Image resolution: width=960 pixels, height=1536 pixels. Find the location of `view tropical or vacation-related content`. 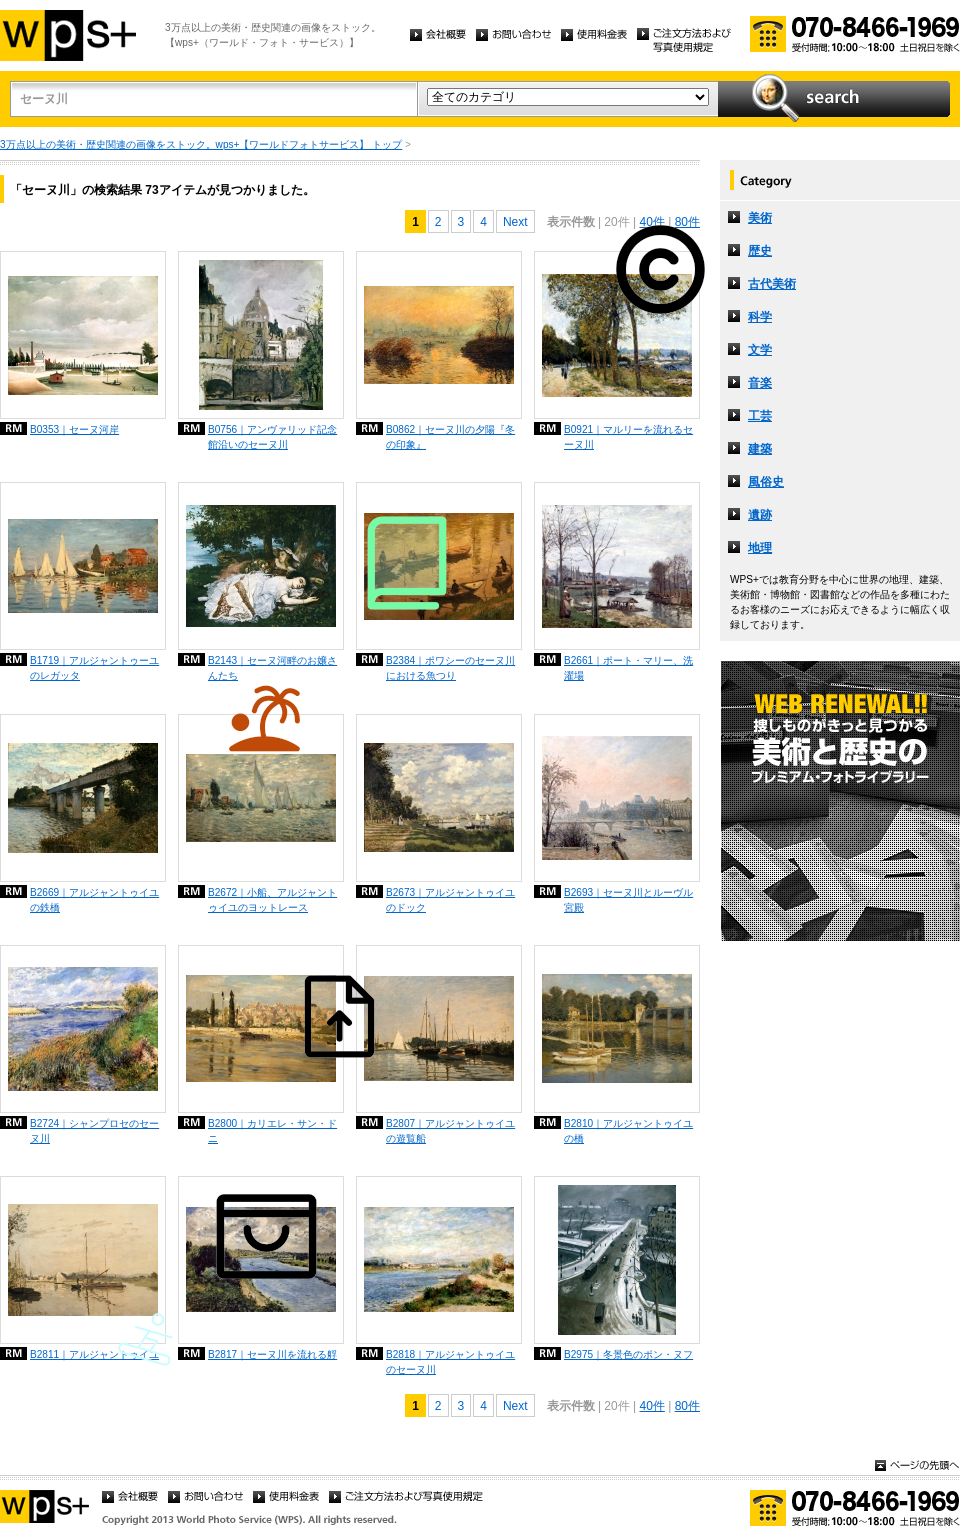

view tropical or vacation-related content is located at coordinates (264, 718).